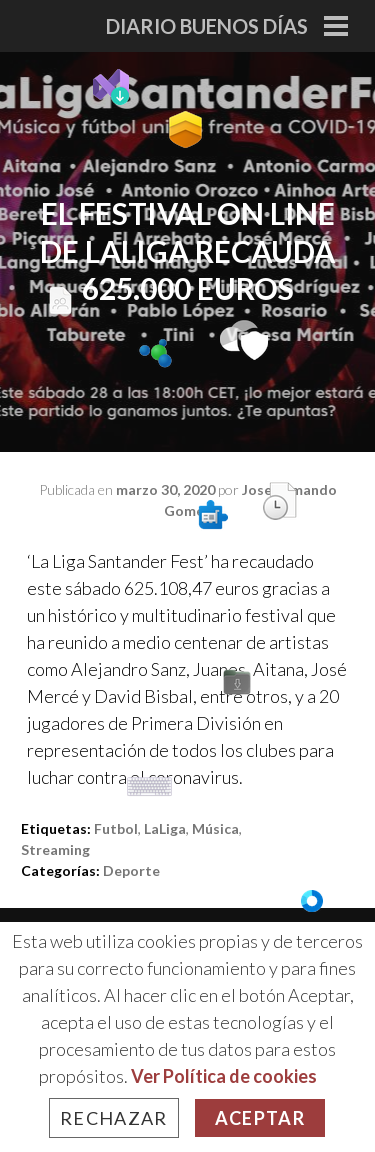 The height and width of the screenshot is (1152, 375). I want to click on connect a bluetooth keyboard, so click(149, 786).